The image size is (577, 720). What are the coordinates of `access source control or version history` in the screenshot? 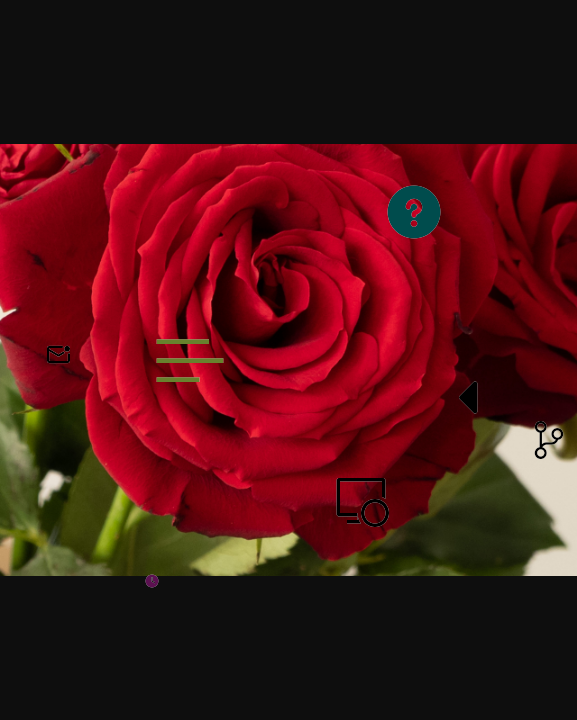 It's located at (549, 440).